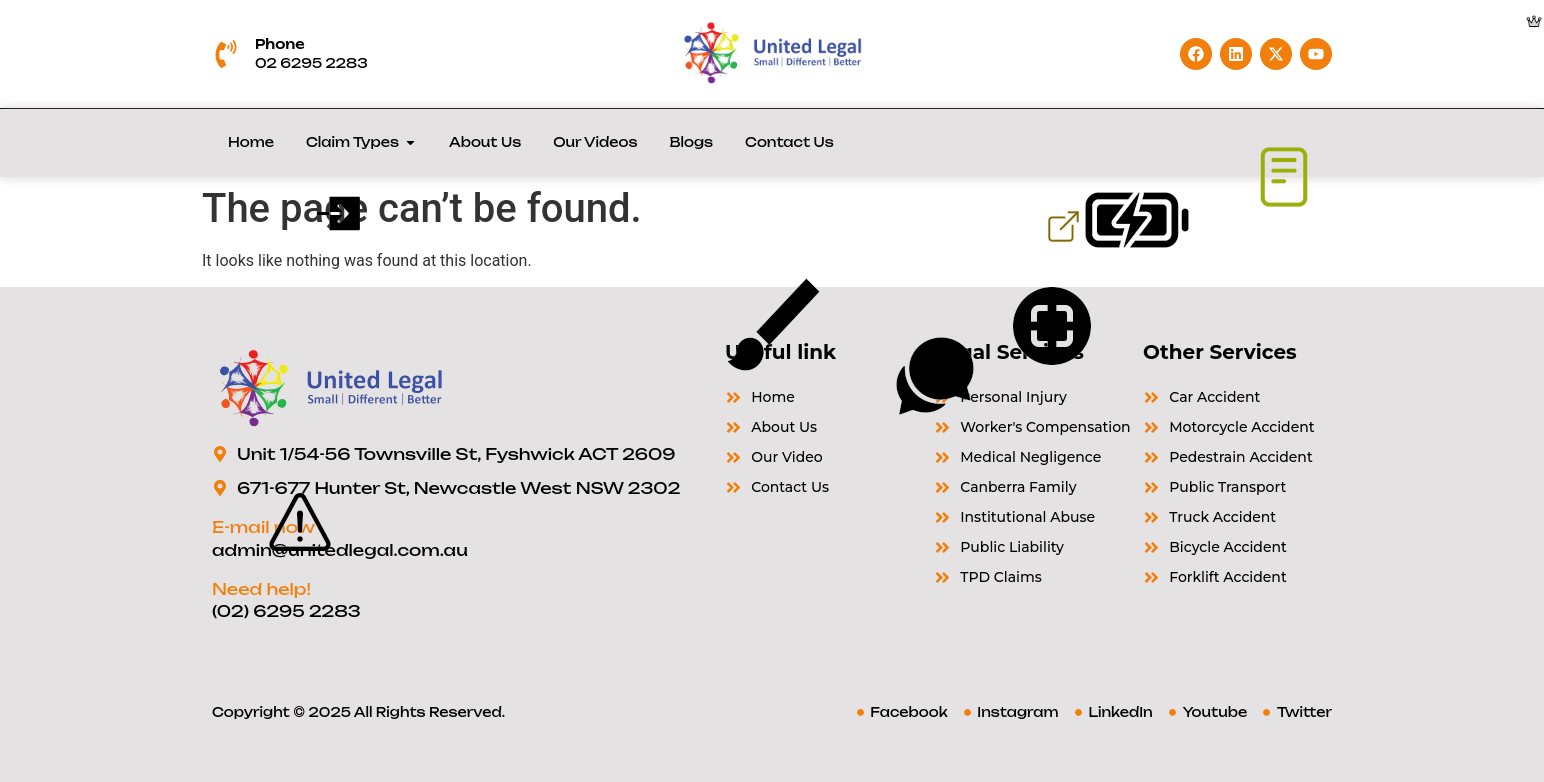 The image size is (1544, 782). Describe the element at coordinates (935, 376) in the screenshot. I see `open messaging or chat` at that location.